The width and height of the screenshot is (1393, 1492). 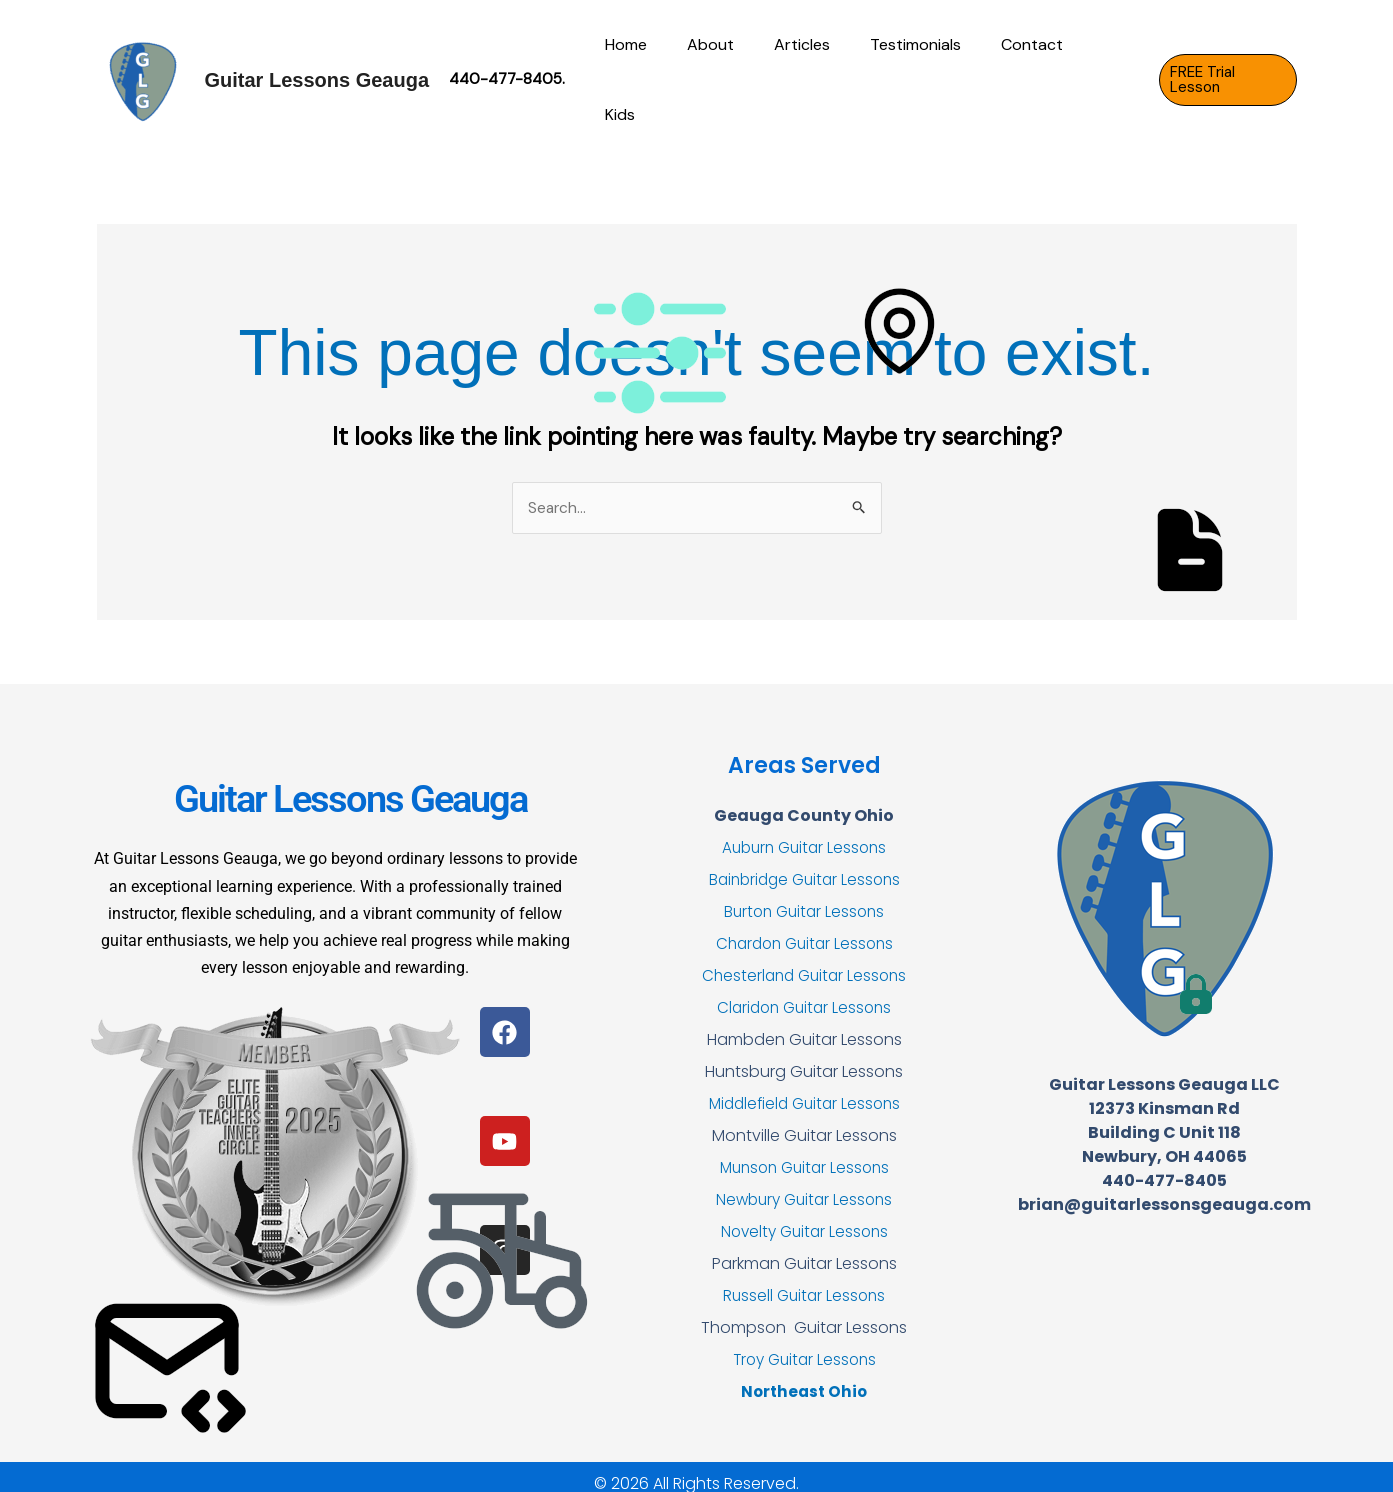 What do you see at coordinates (660, 353) in the screenshot?
I see `adjust settings or preferences` at bounding box center [660, 353].